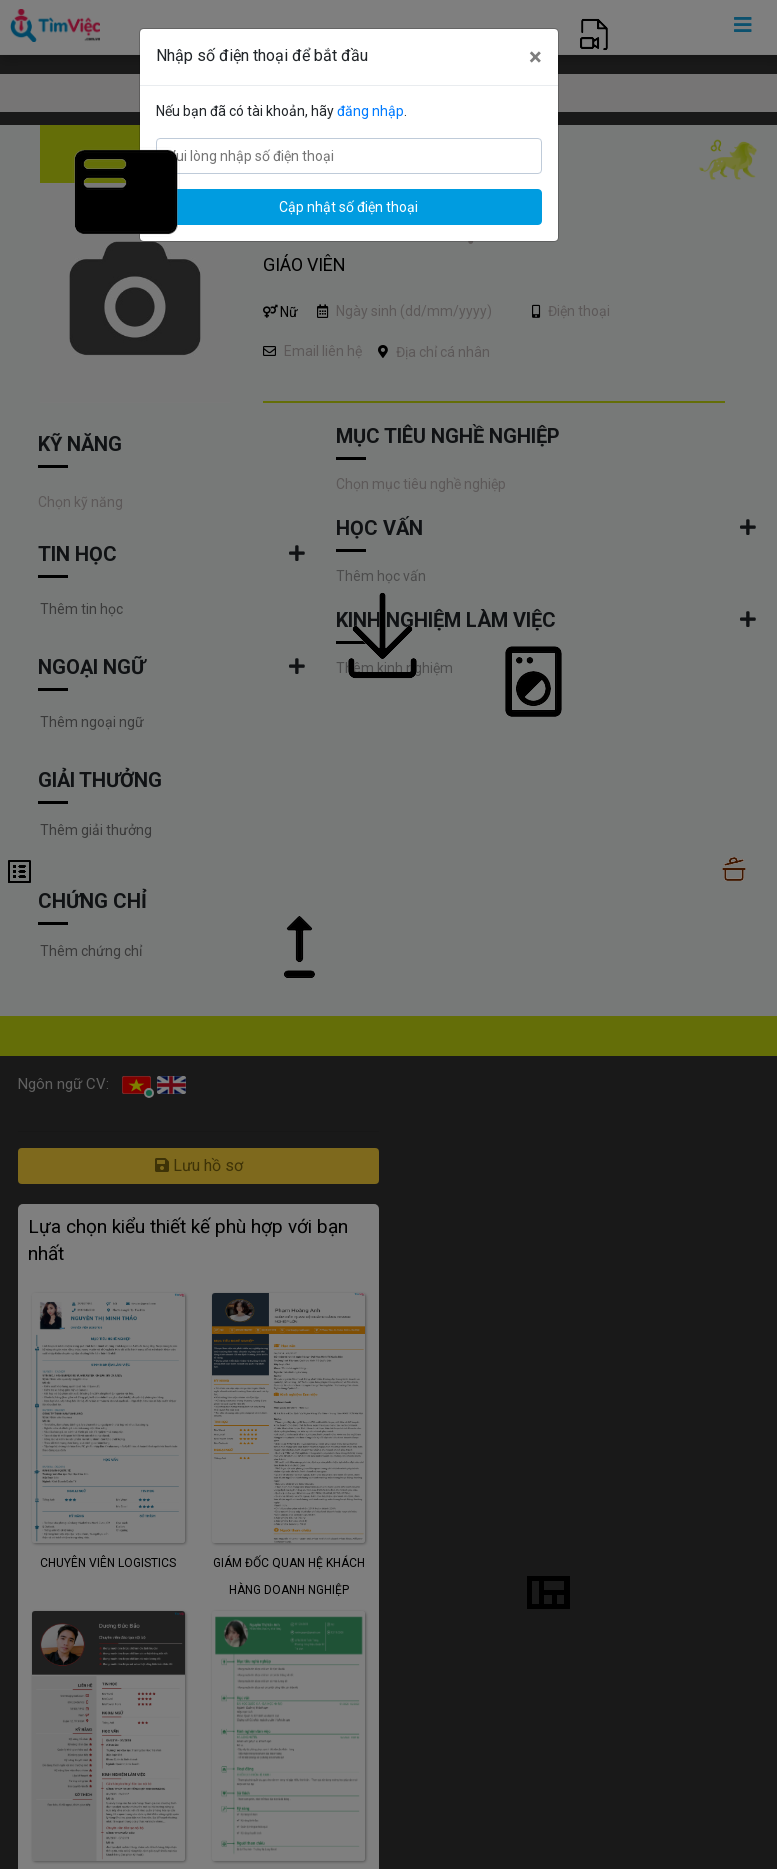 This screenshot has height=1869, width=777. I want to click on view featured playlist, so click(126, 192).